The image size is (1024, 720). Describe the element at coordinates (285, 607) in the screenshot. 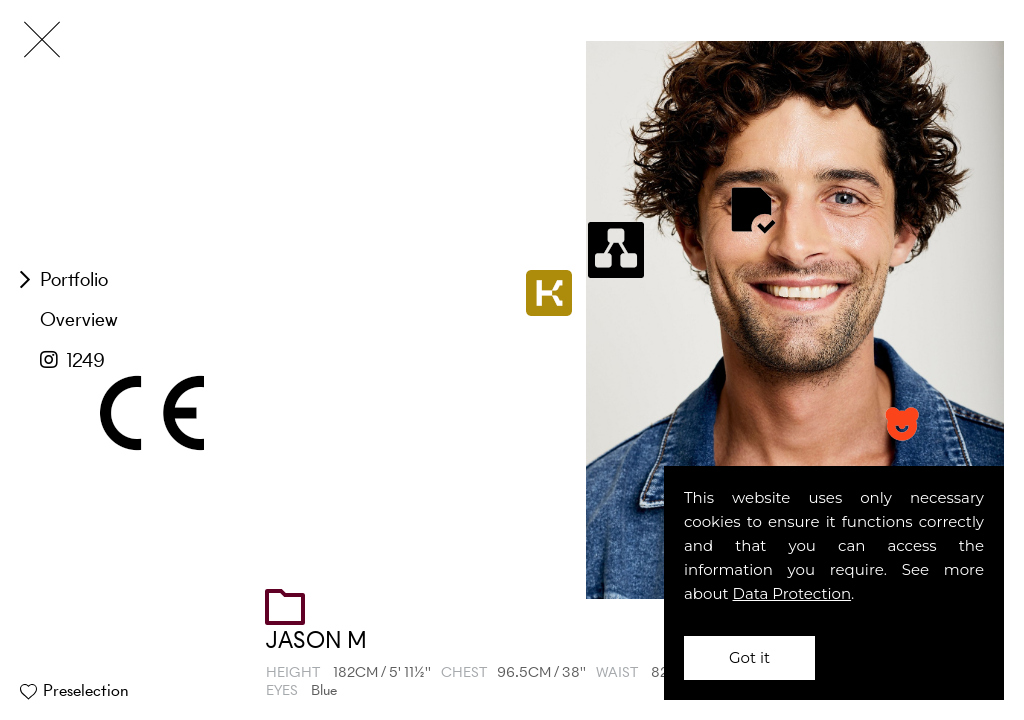

I see `open folder to view files` at that location.